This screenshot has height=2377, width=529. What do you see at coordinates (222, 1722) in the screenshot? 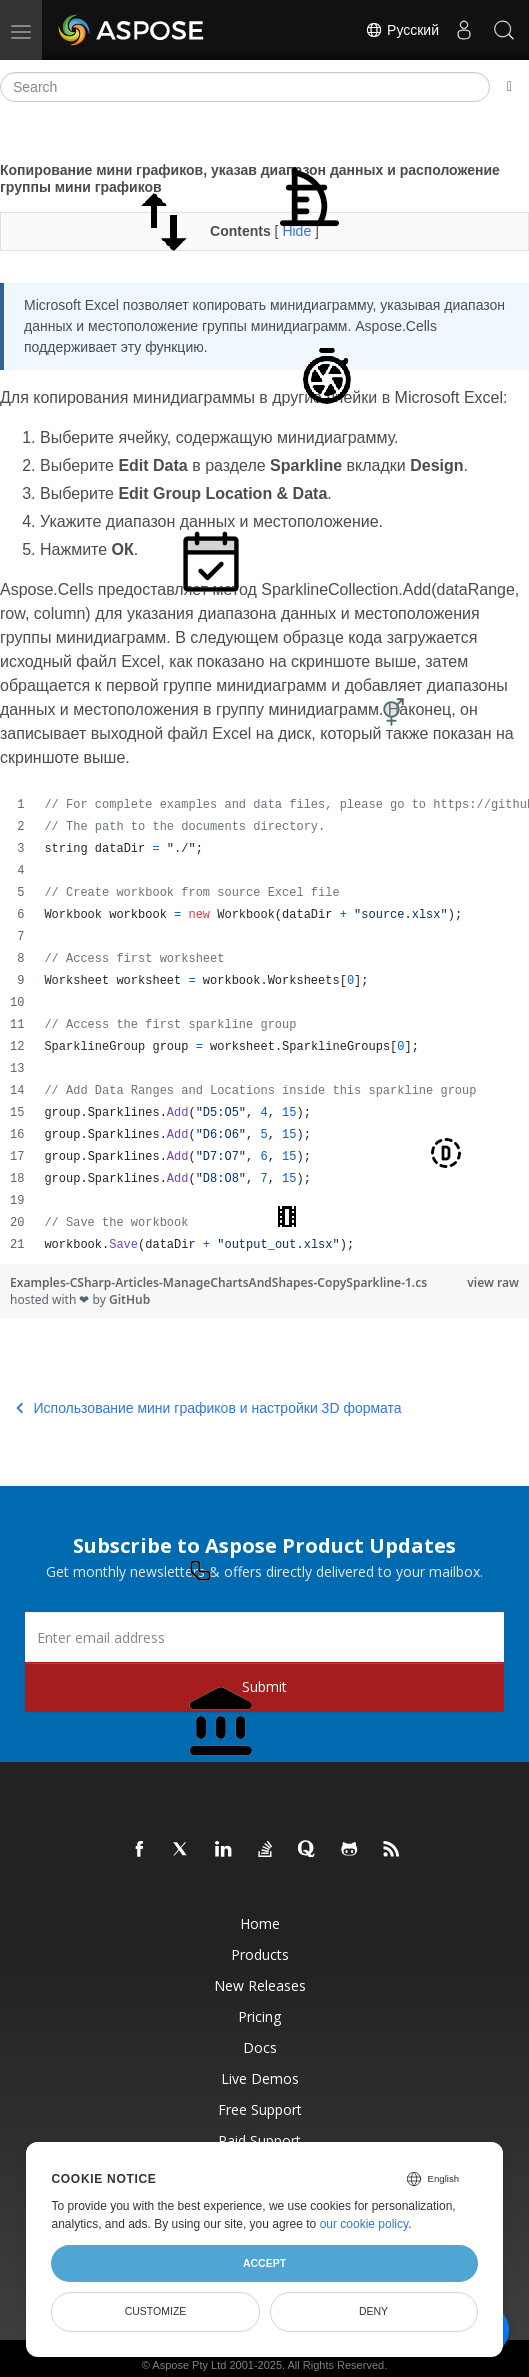
I see `access bank or financial account` at bounding box center [222, 1722].